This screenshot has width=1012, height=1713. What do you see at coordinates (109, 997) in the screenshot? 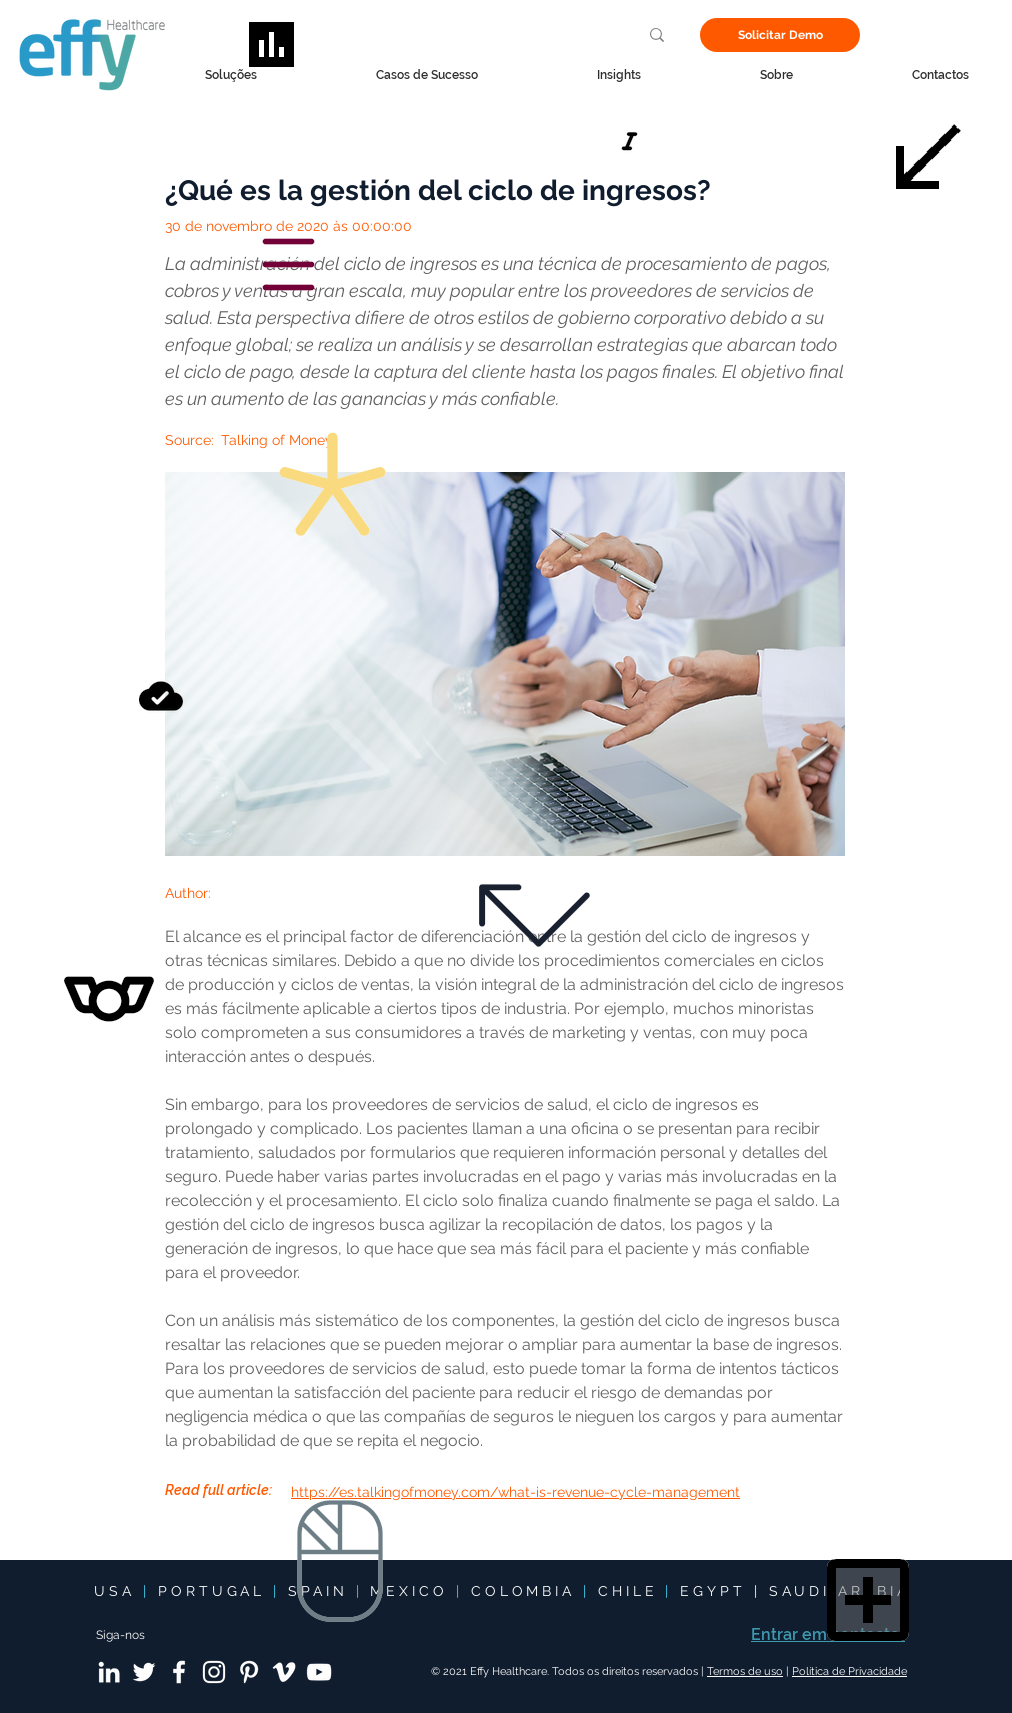
I see `view achievements or honors` at bounding box center [109, 997].